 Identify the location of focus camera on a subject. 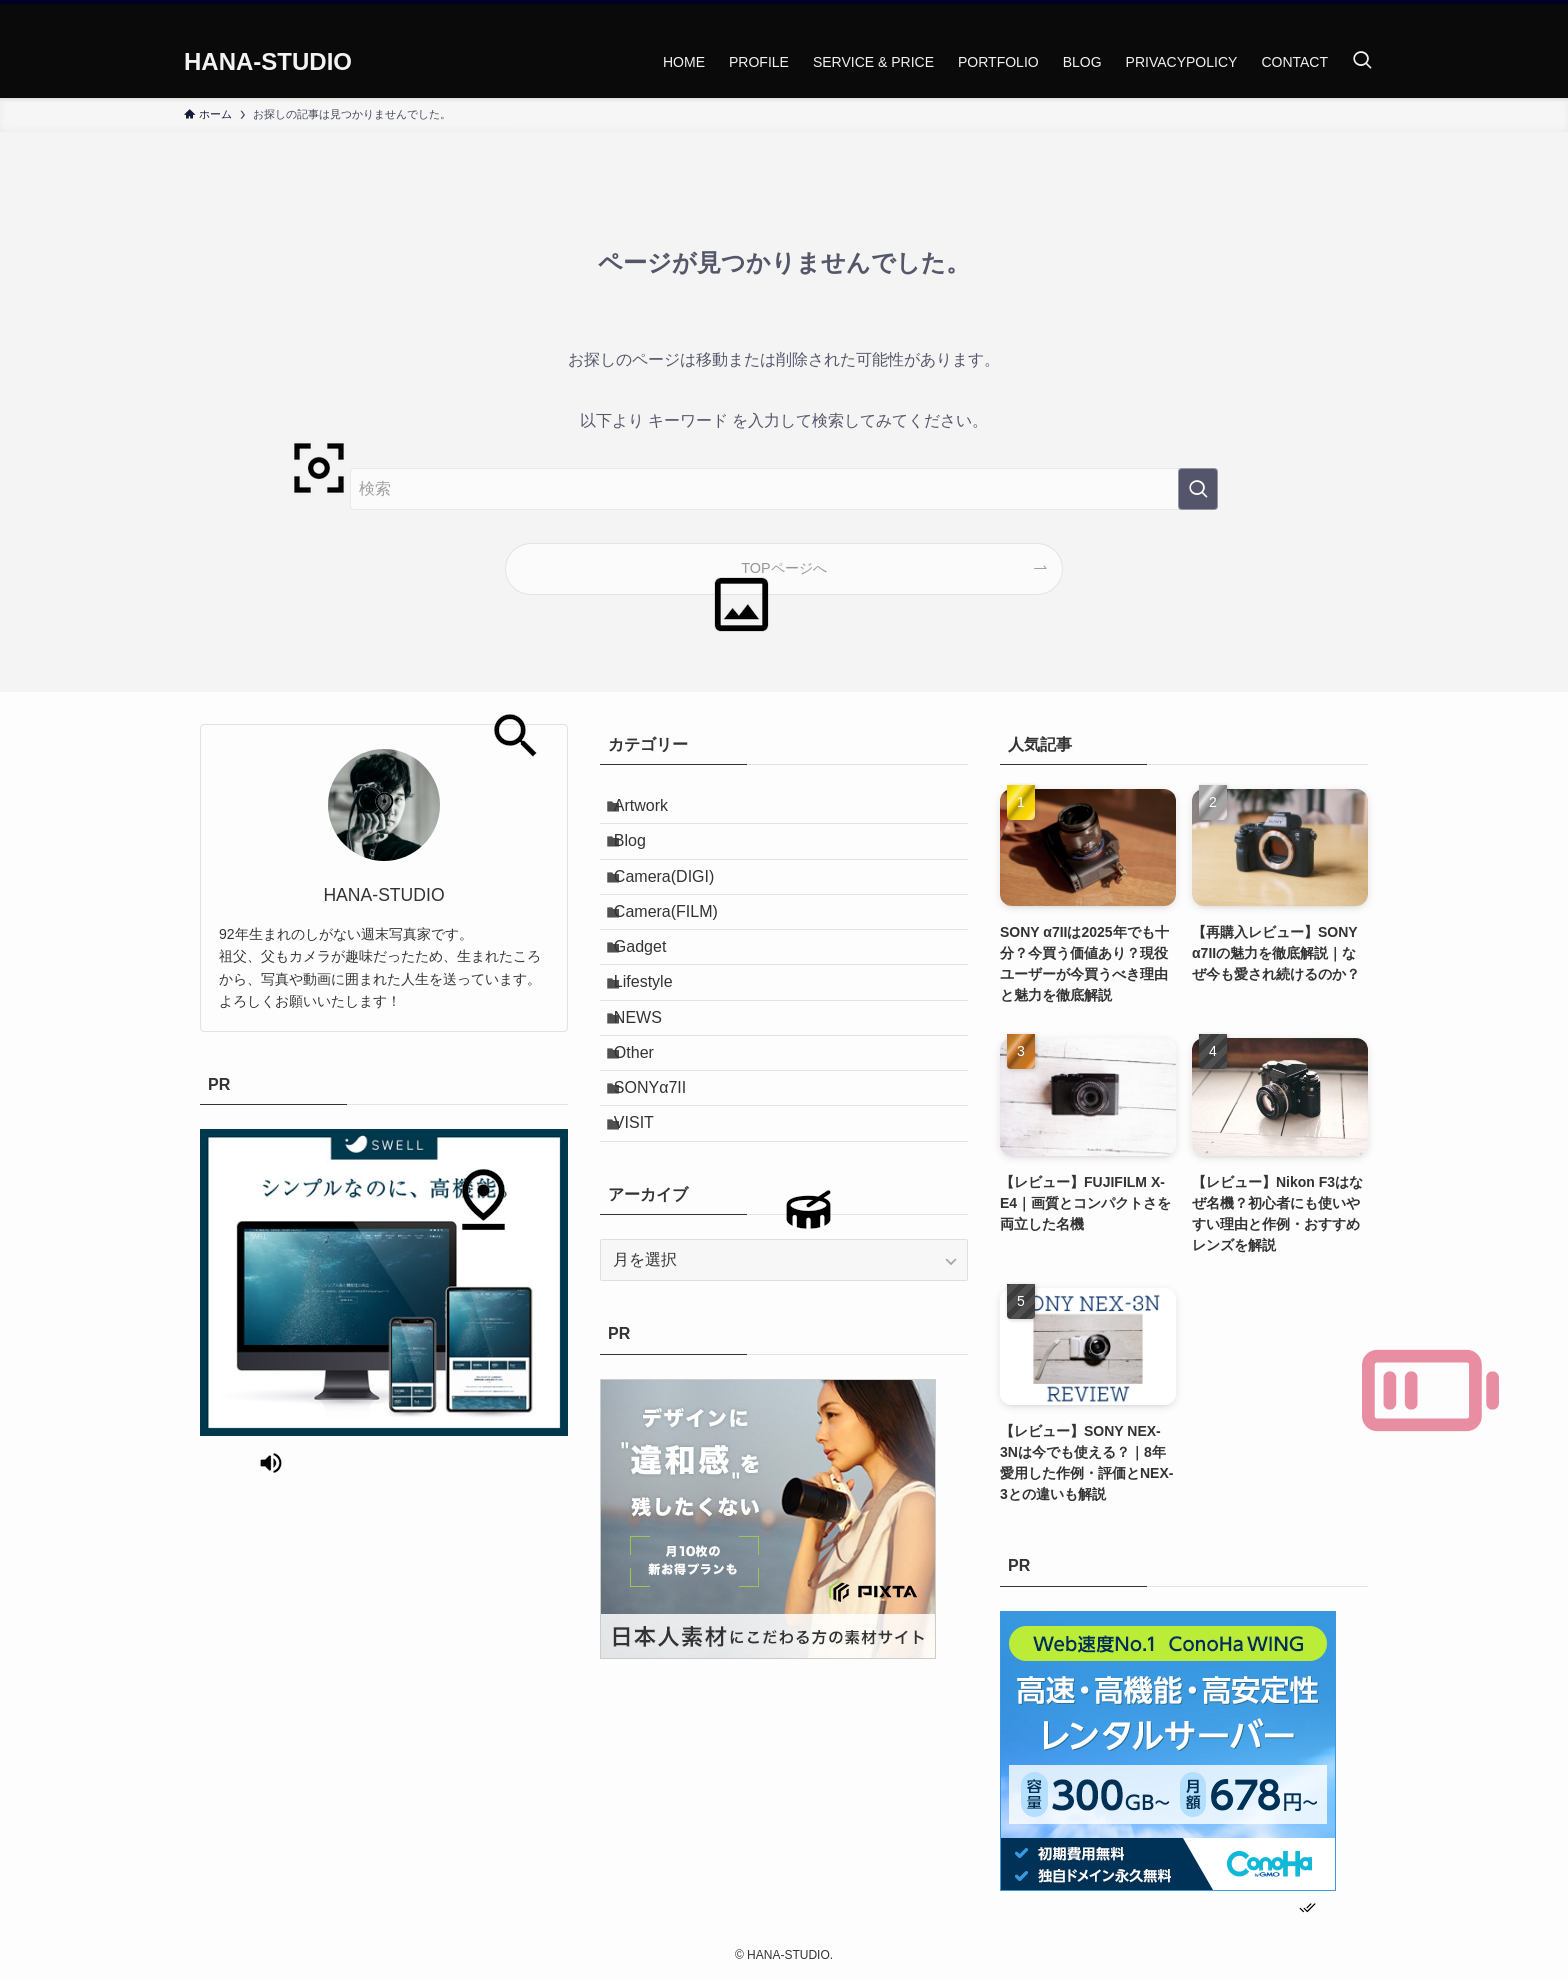
(319, 468).